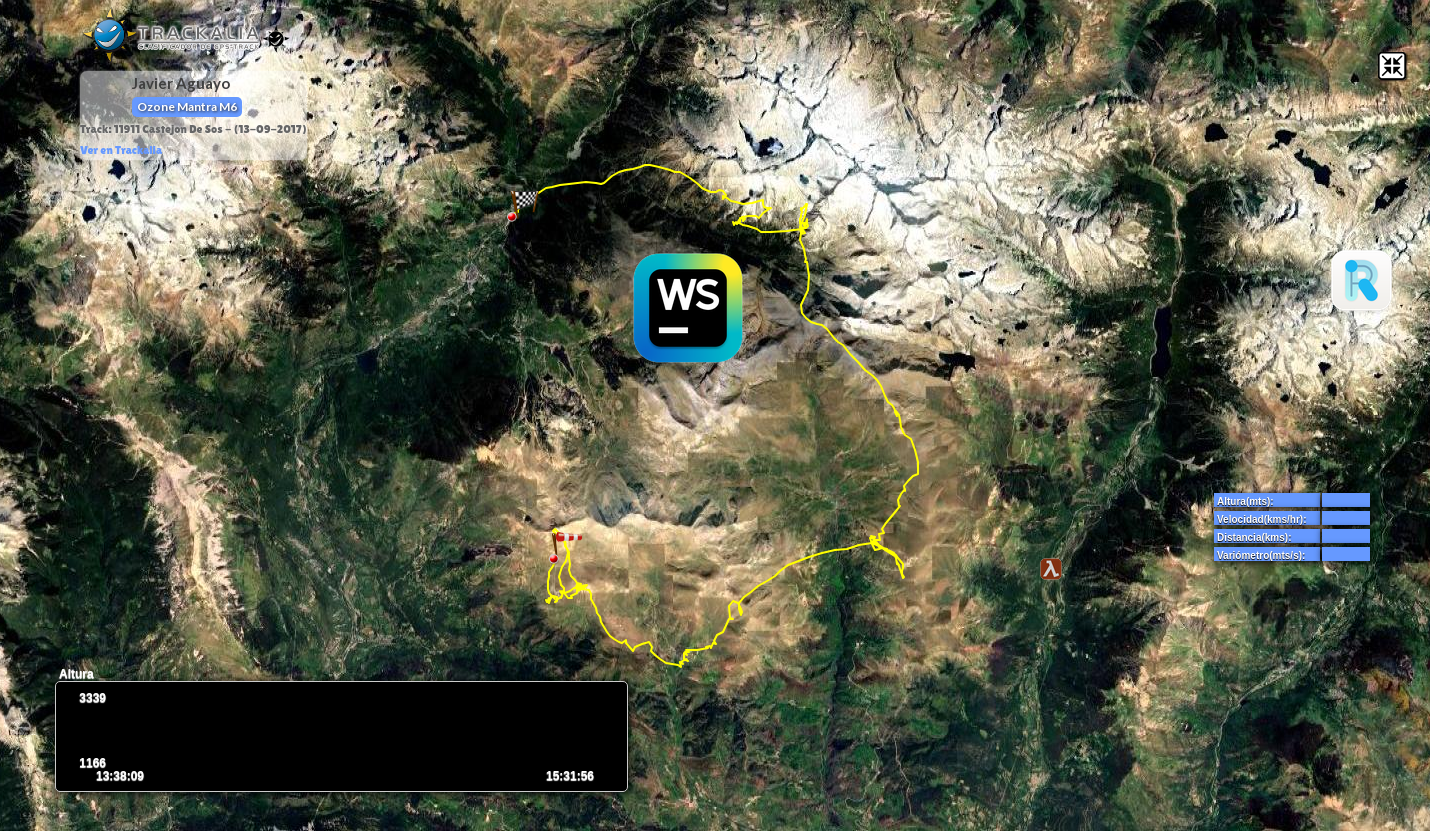  I want to click on launch half-life: alyx game, so click(1051, 569).